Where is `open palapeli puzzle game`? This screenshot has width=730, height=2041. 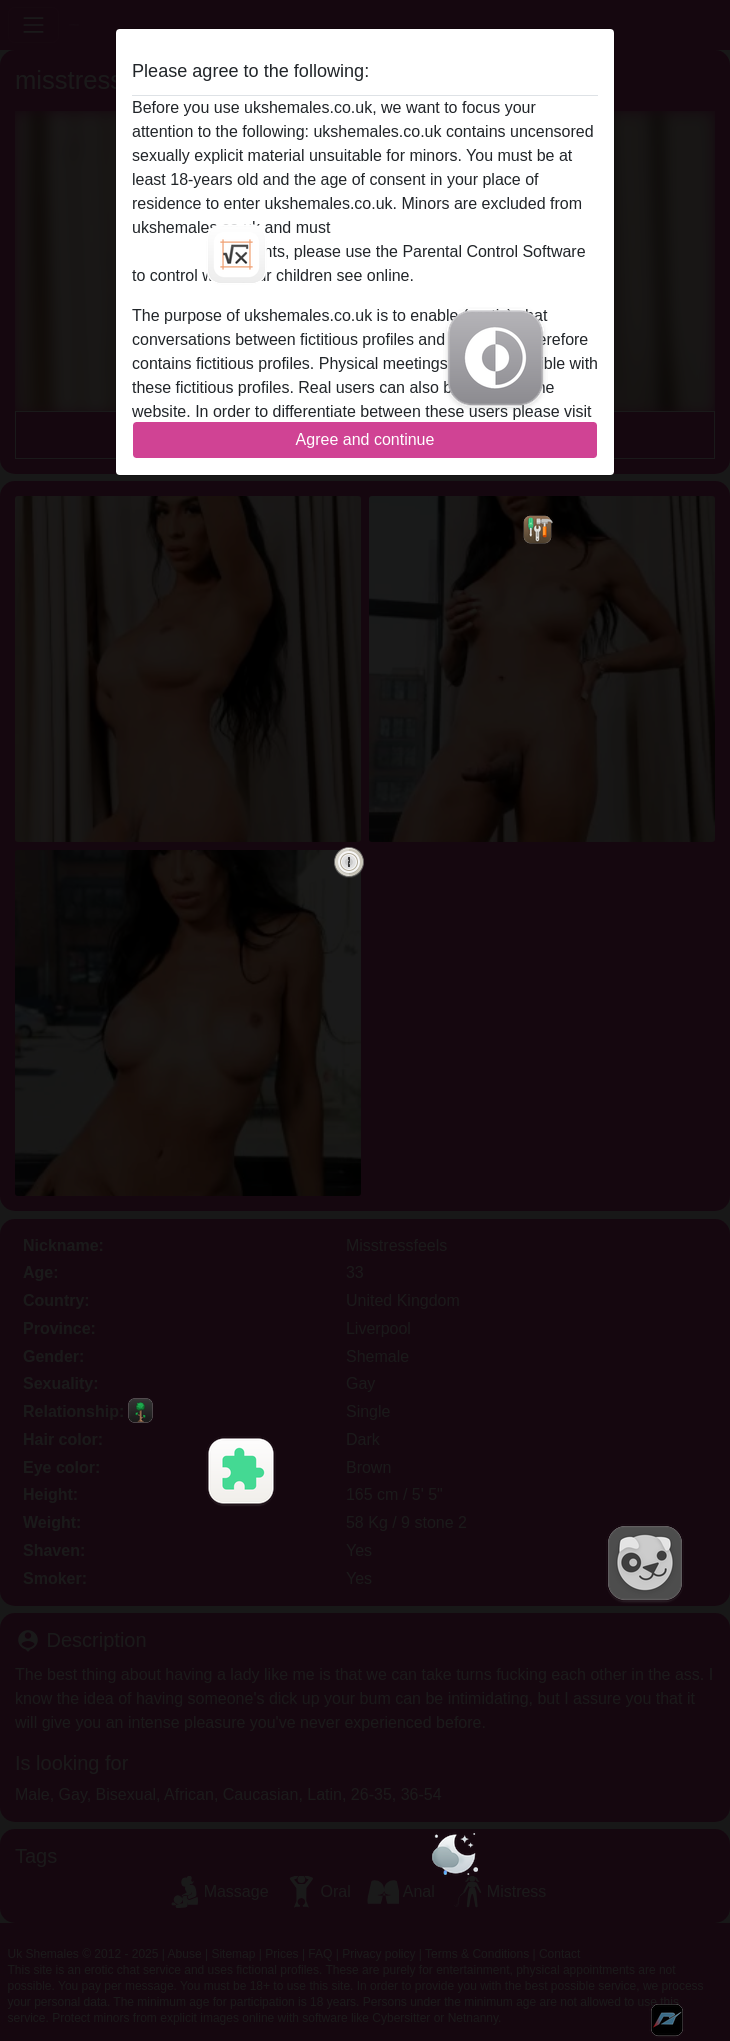 open palapeli puzzle game is located at coordinates (241, 1471).